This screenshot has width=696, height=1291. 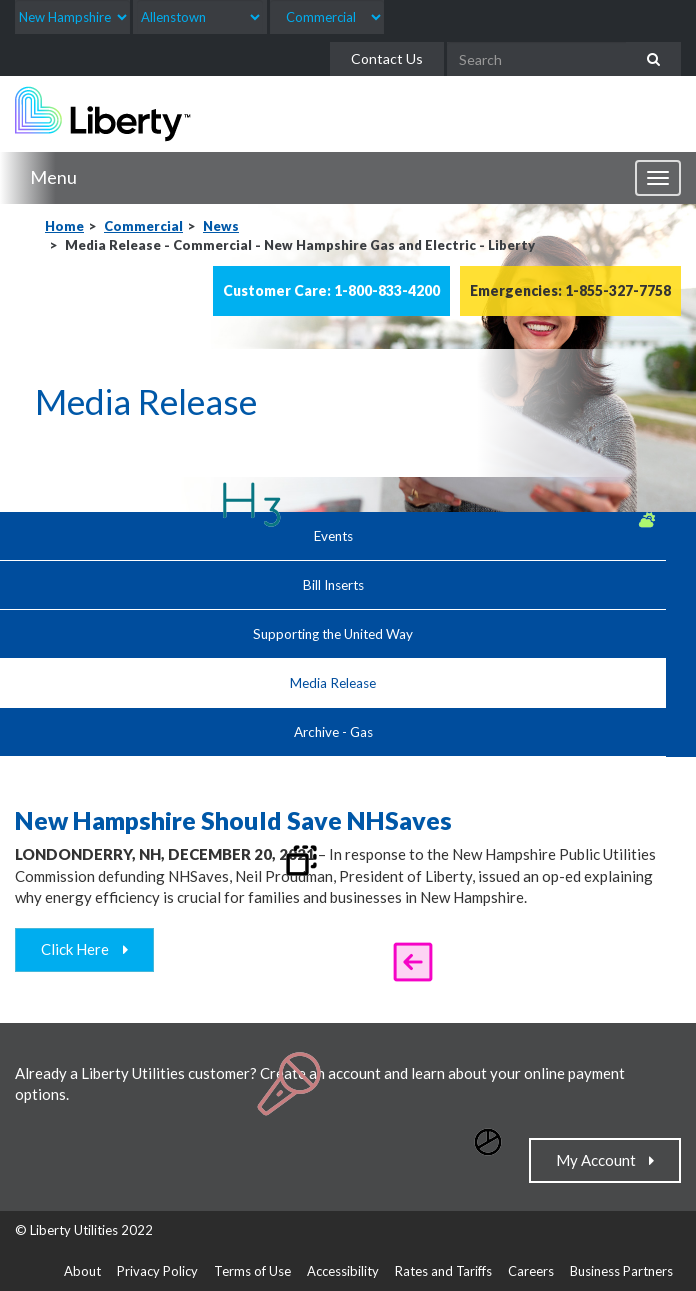 I want to click on view current weather conditions, so click(x=647, y=520).